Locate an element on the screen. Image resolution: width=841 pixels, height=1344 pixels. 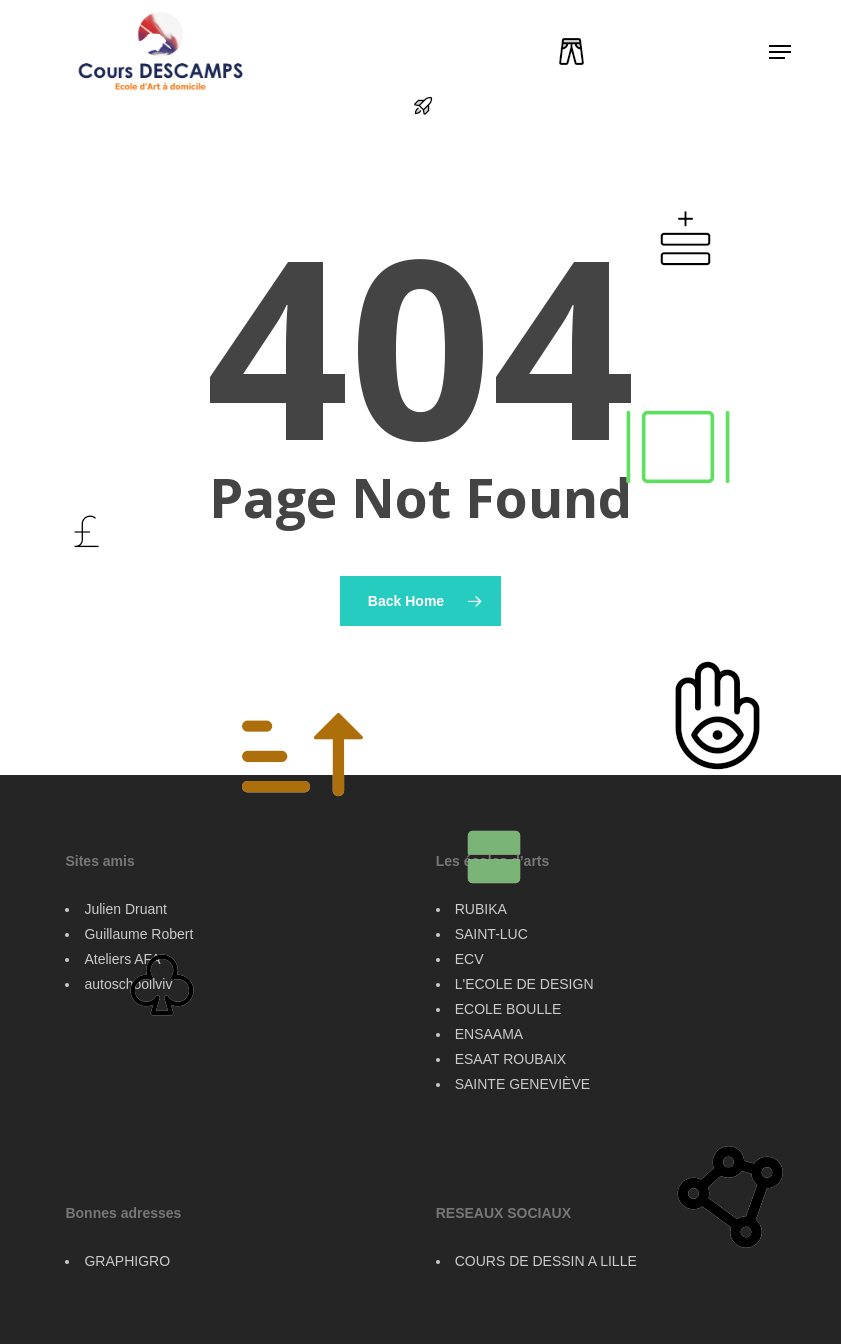
access polygon or shape drawing tool is located at coordinates (732, 1197).